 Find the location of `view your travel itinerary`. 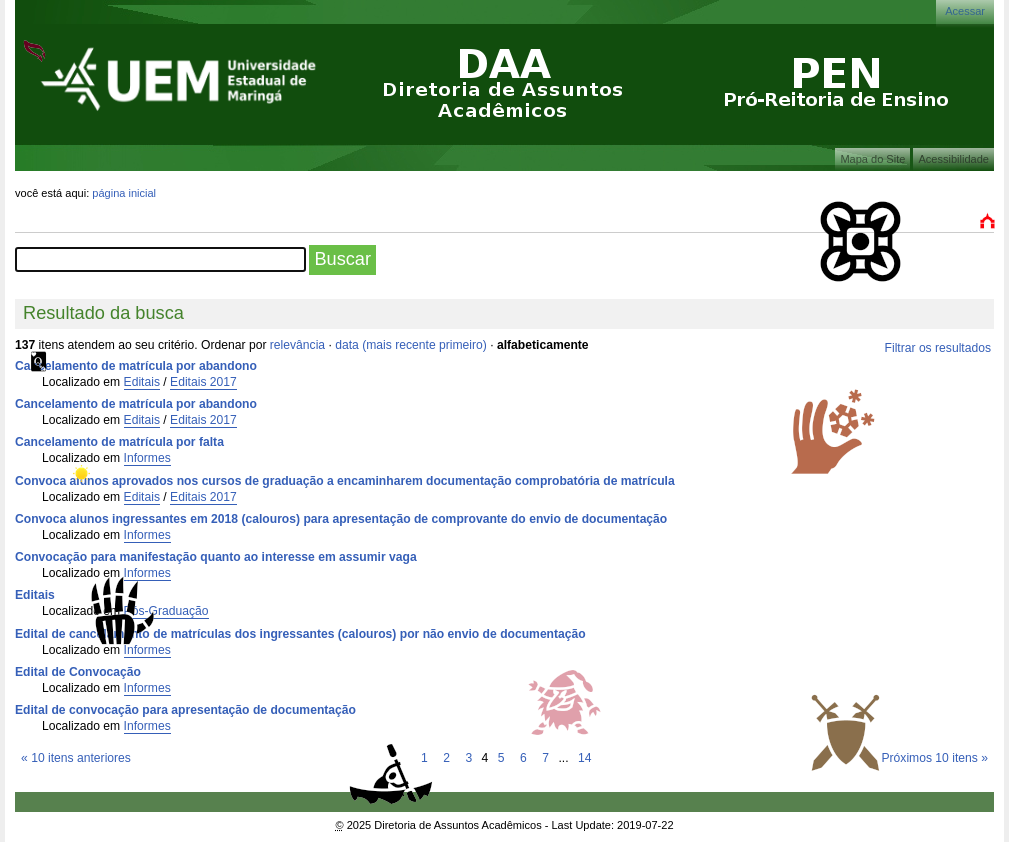

view your travel itinerary is located at coordinates (34, 51).